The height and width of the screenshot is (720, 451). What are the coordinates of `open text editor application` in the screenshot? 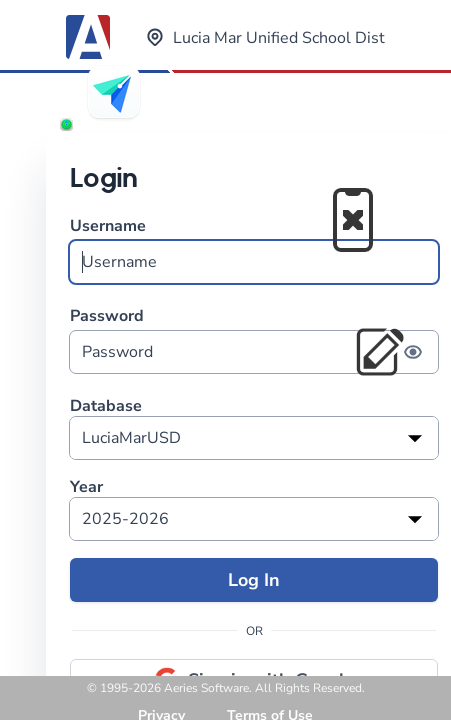 It's located at (377, 352).